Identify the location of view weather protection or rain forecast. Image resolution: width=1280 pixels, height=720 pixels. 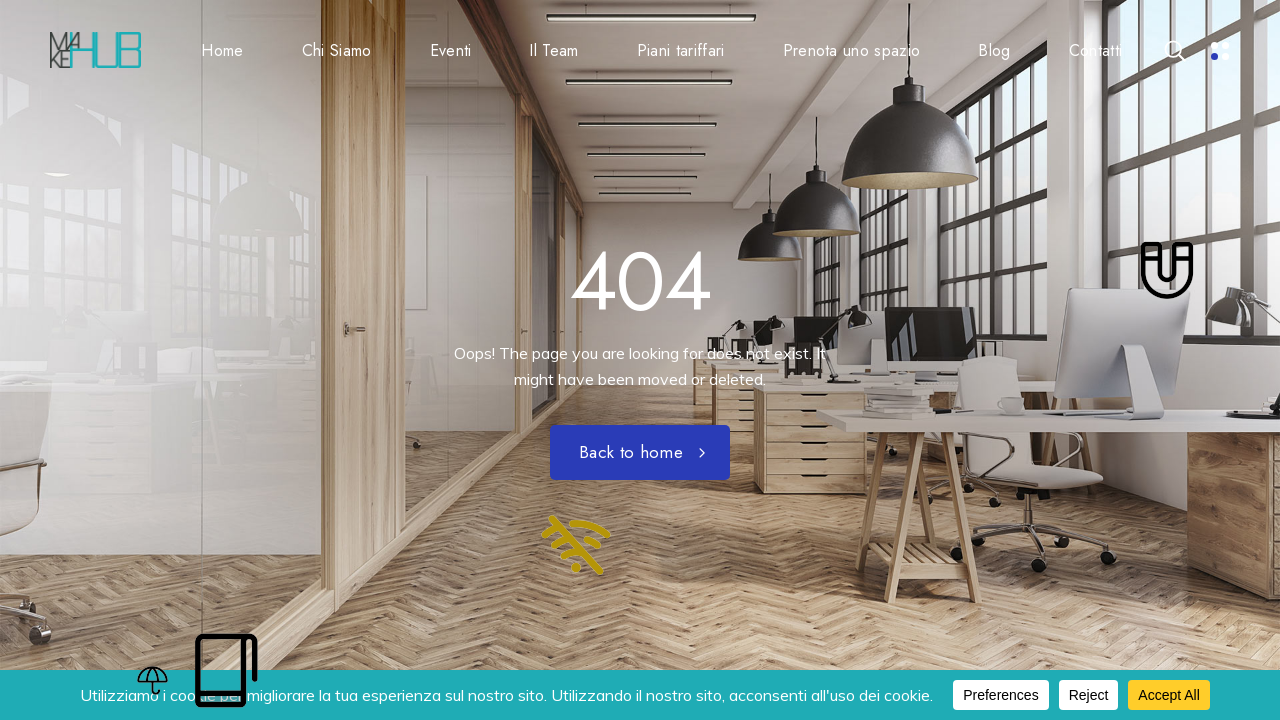
(152, 680).